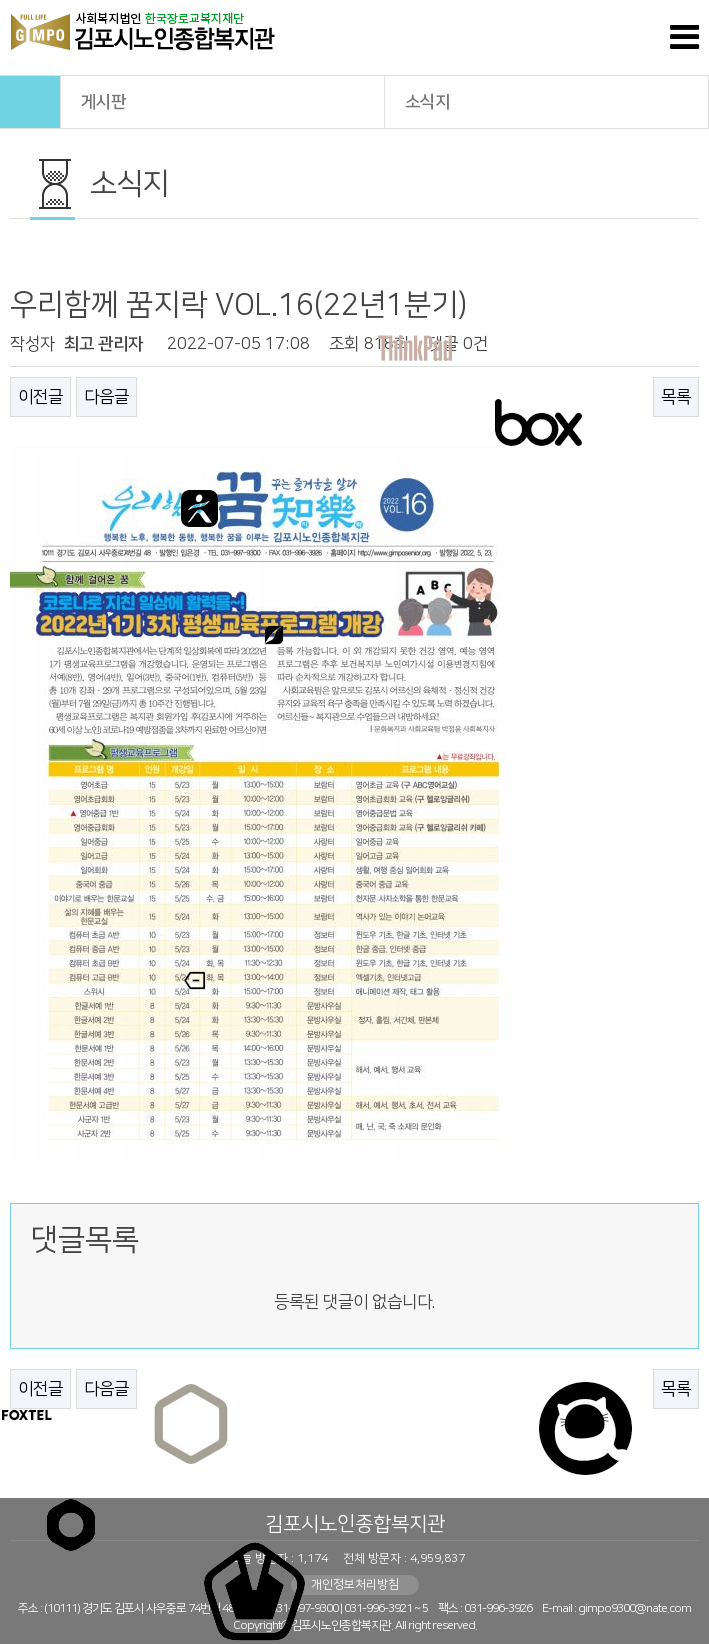 This screenshot has height=1644, width=709. What do you see at coordinates (71, 1525) in the screenshot?
I see `open medusa commerce dashboard` at bounding box center [71, 1525].